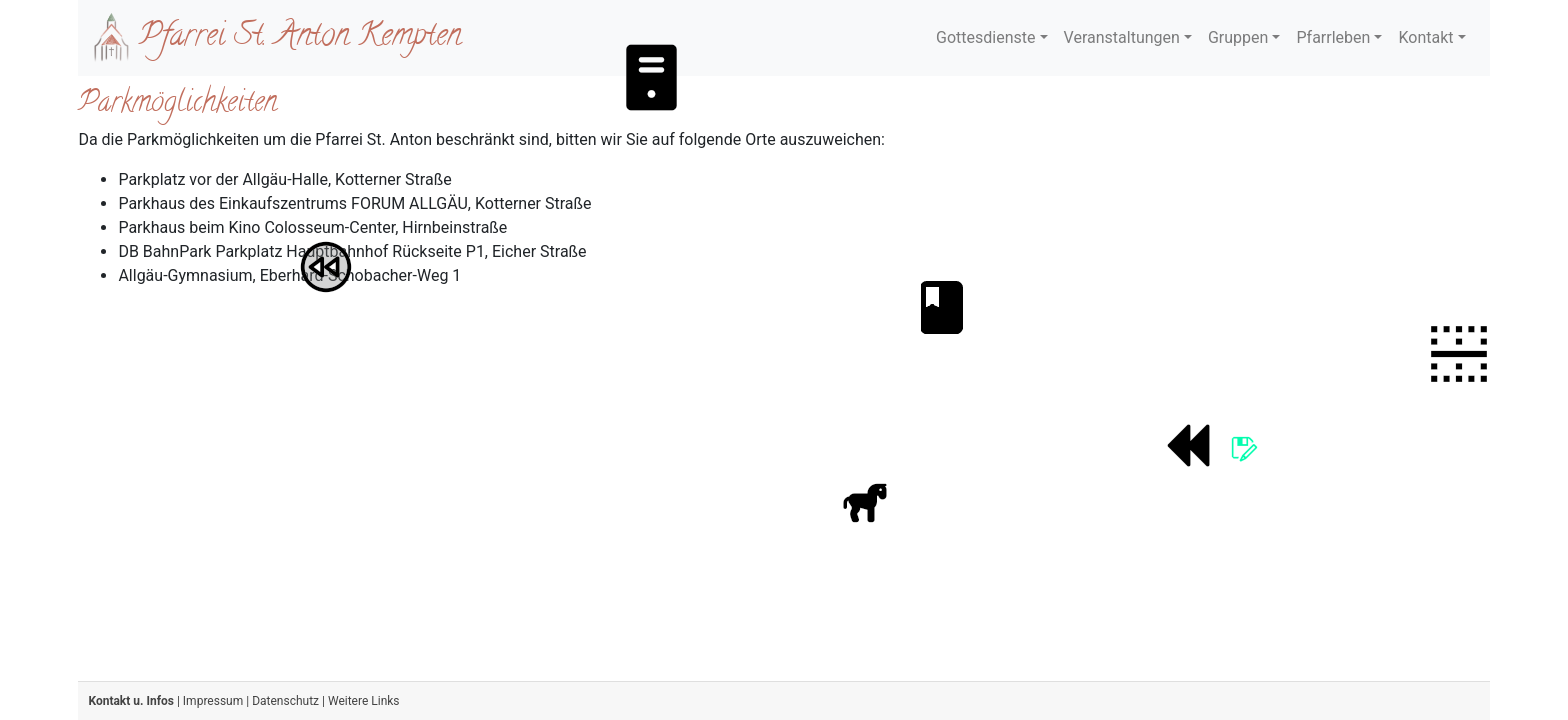  Describe the element at coordinates (865, 503) in the screenshot. I see `indicates equestrian or horse-related content` at that location.